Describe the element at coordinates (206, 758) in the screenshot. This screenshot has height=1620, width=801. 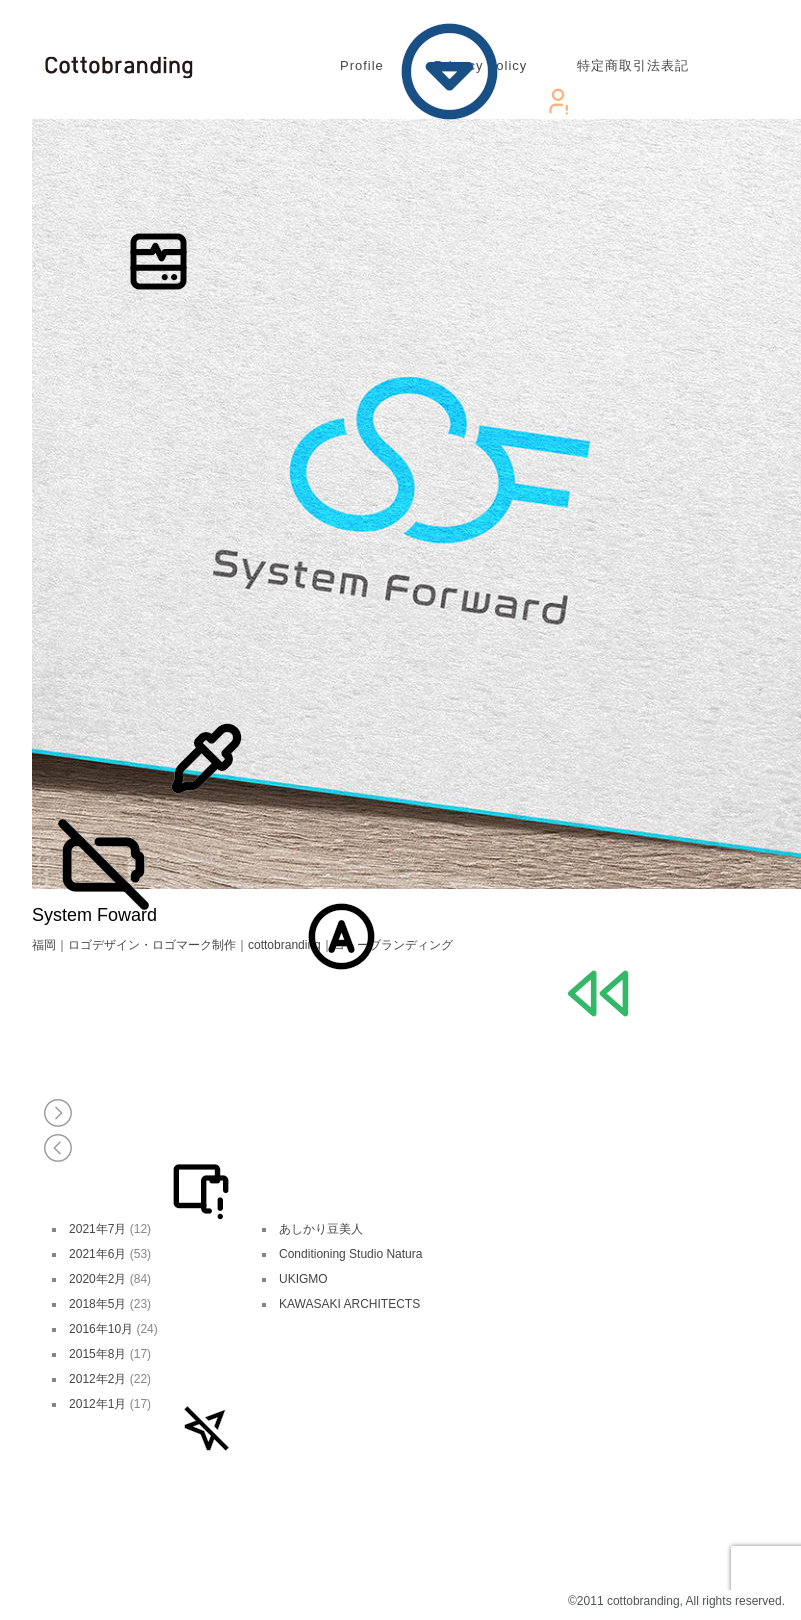
I see `pick a color from the canvas` at that location.